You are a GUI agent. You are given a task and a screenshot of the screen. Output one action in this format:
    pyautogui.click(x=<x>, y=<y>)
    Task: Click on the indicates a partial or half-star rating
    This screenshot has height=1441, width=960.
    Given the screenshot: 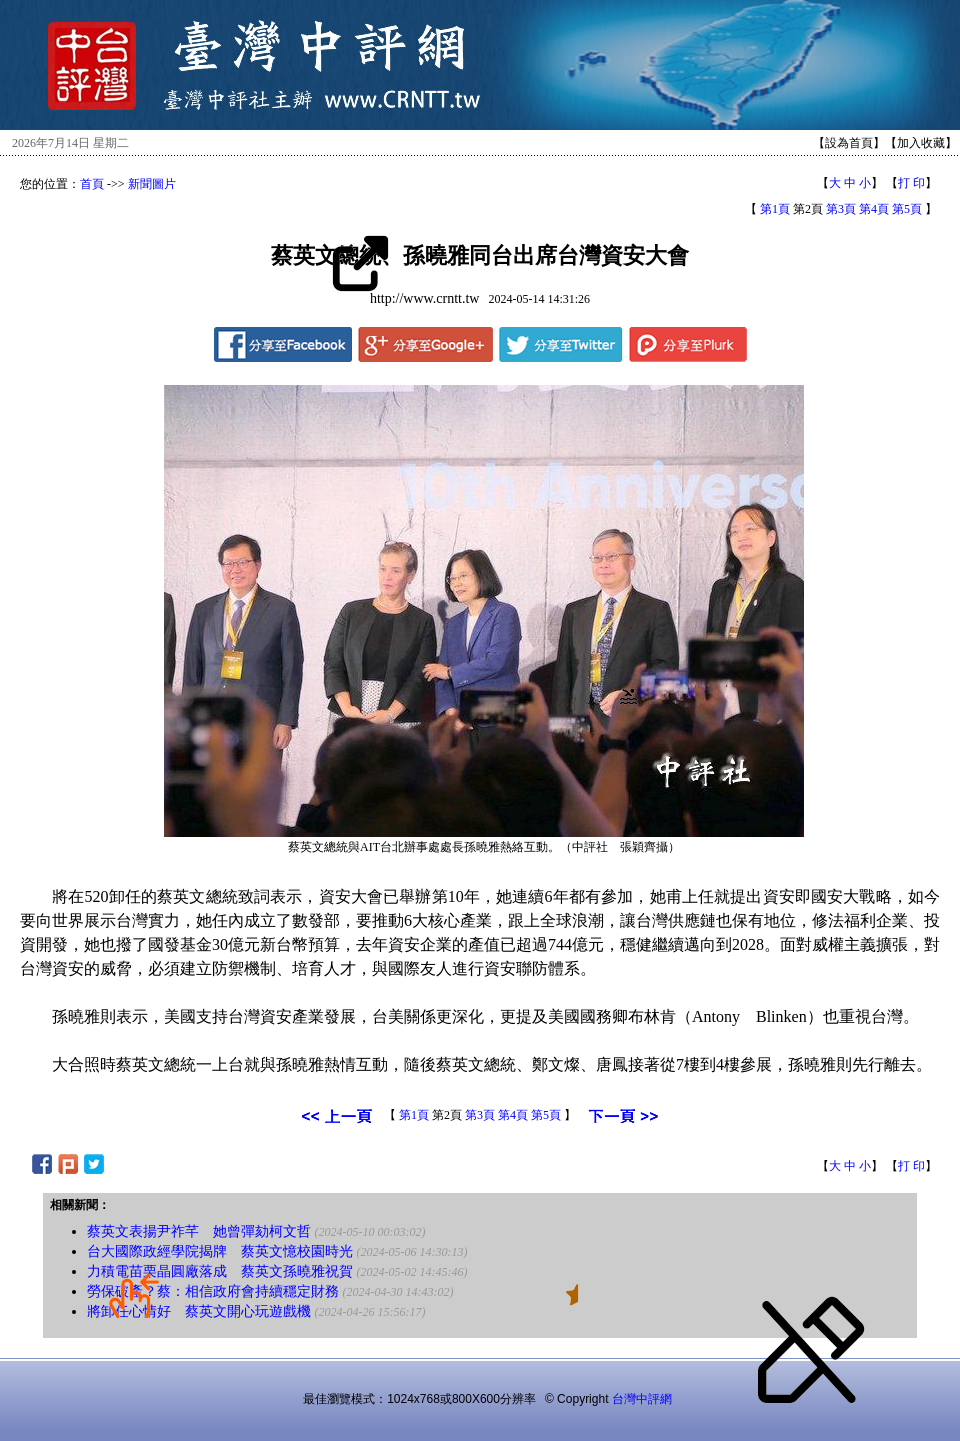 What is the action you would take?
    pyautogui.click(x=577, y=1295)
    